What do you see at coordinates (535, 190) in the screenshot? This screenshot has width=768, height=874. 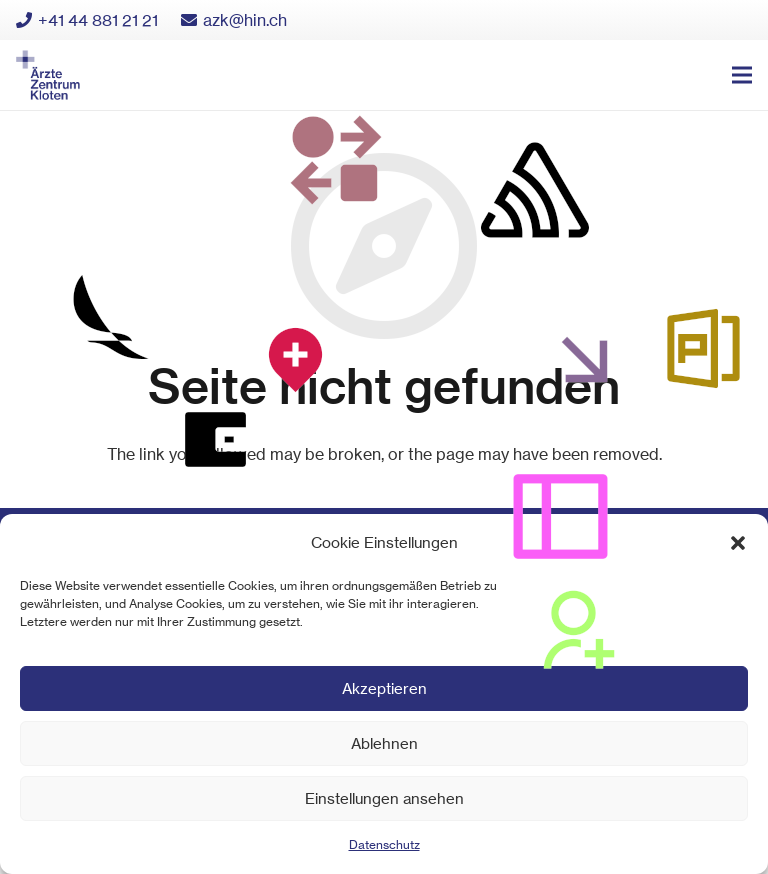 I see `link to Sentry error monitoring service` at bounding box center [535, 190].